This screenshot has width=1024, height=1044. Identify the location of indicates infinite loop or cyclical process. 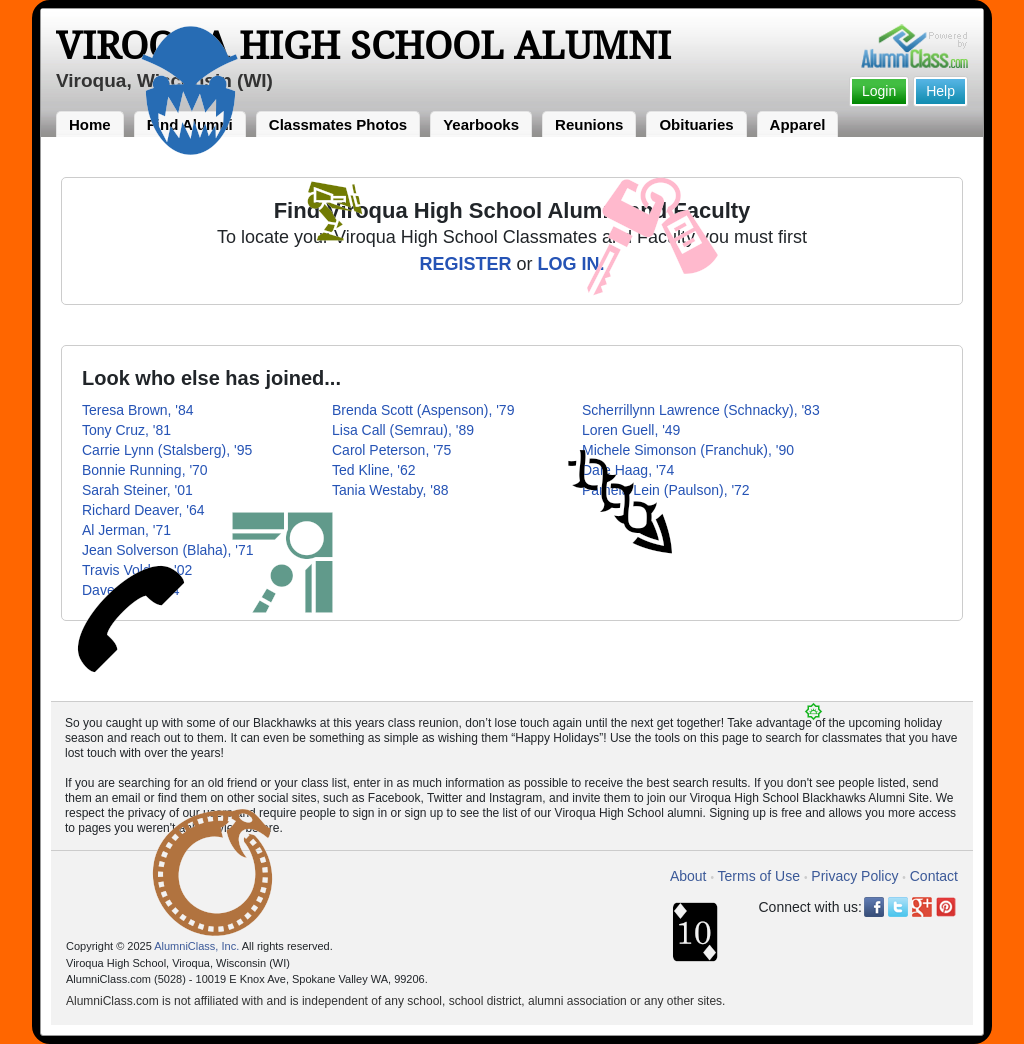
(212, 872).